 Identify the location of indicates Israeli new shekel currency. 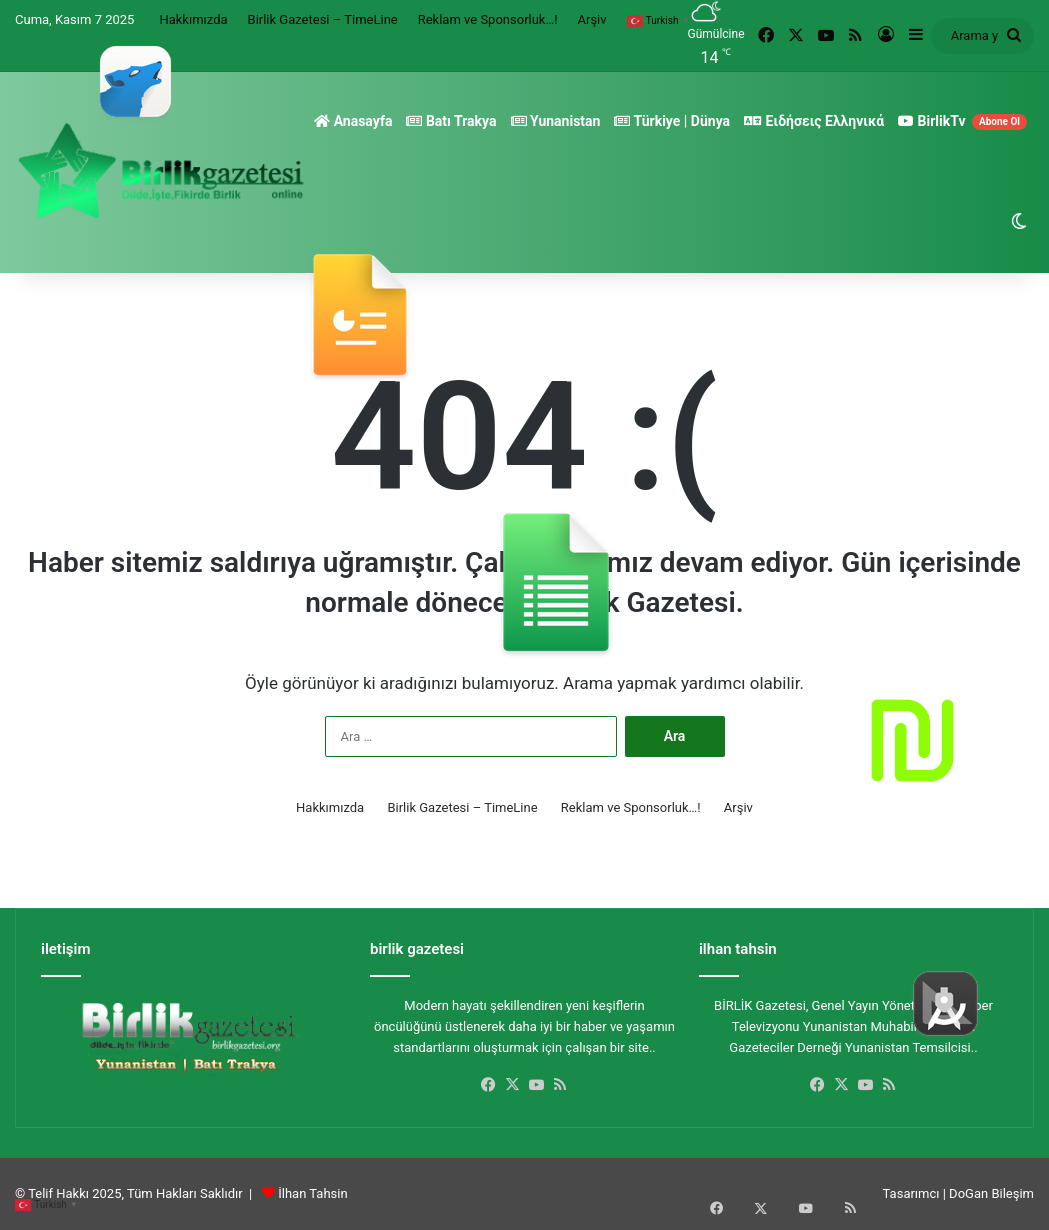
(912, 740).